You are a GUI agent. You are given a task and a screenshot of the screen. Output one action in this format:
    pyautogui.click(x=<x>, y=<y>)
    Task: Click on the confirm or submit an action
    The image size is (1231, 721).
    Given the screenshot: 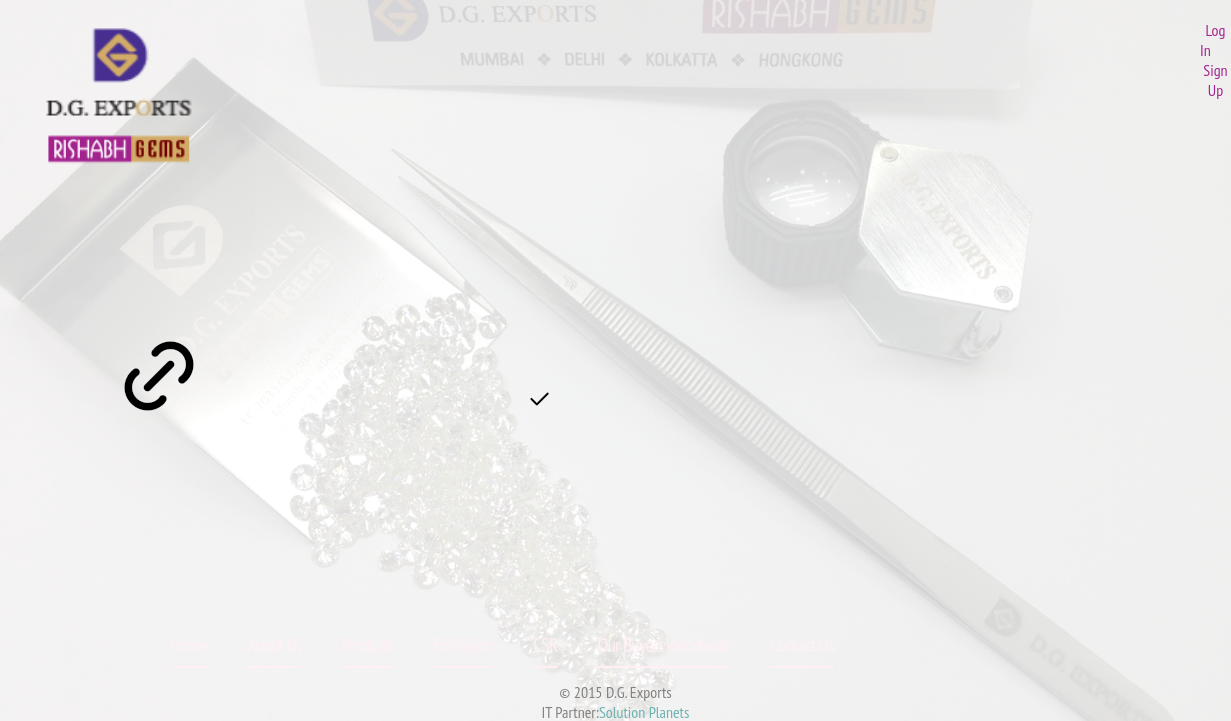 What is the action you would take?
    pyautogui.click(x=539, y=399)
    